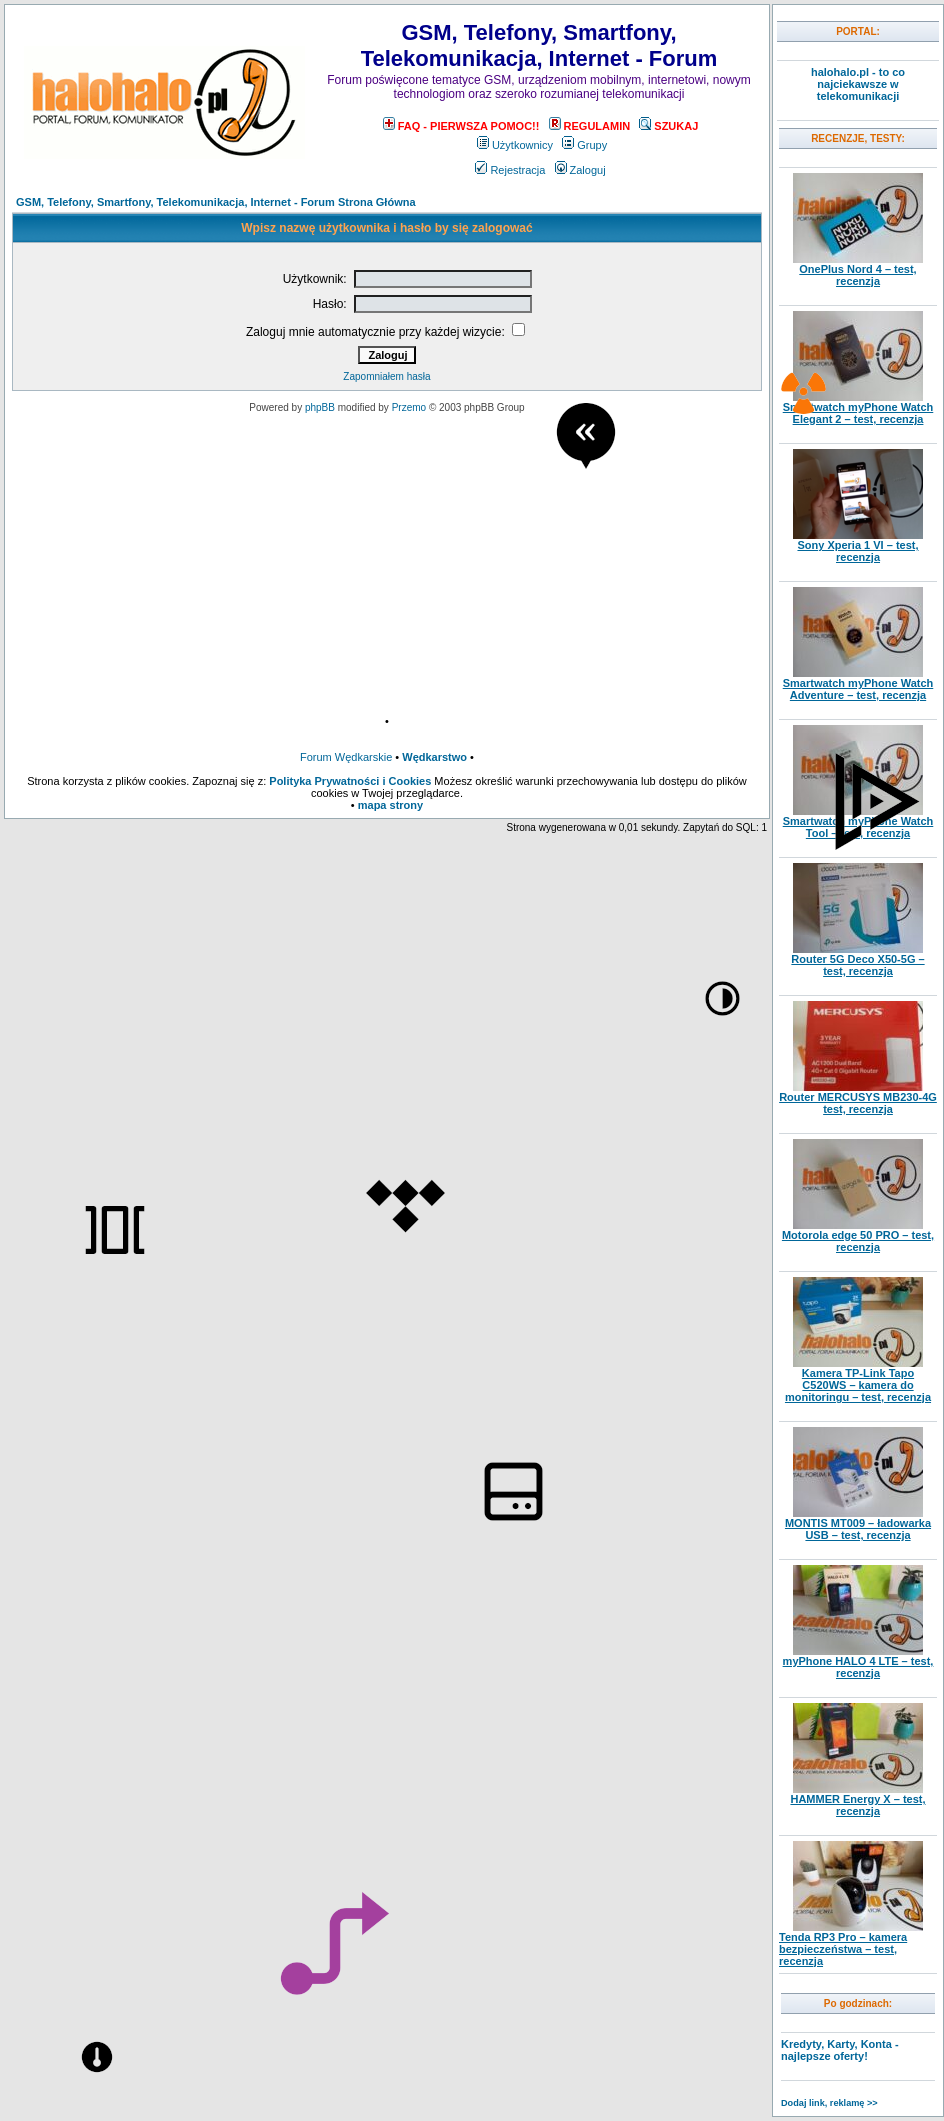  I want to click on visit the les libraires bookstore platform, so click(586, 436).